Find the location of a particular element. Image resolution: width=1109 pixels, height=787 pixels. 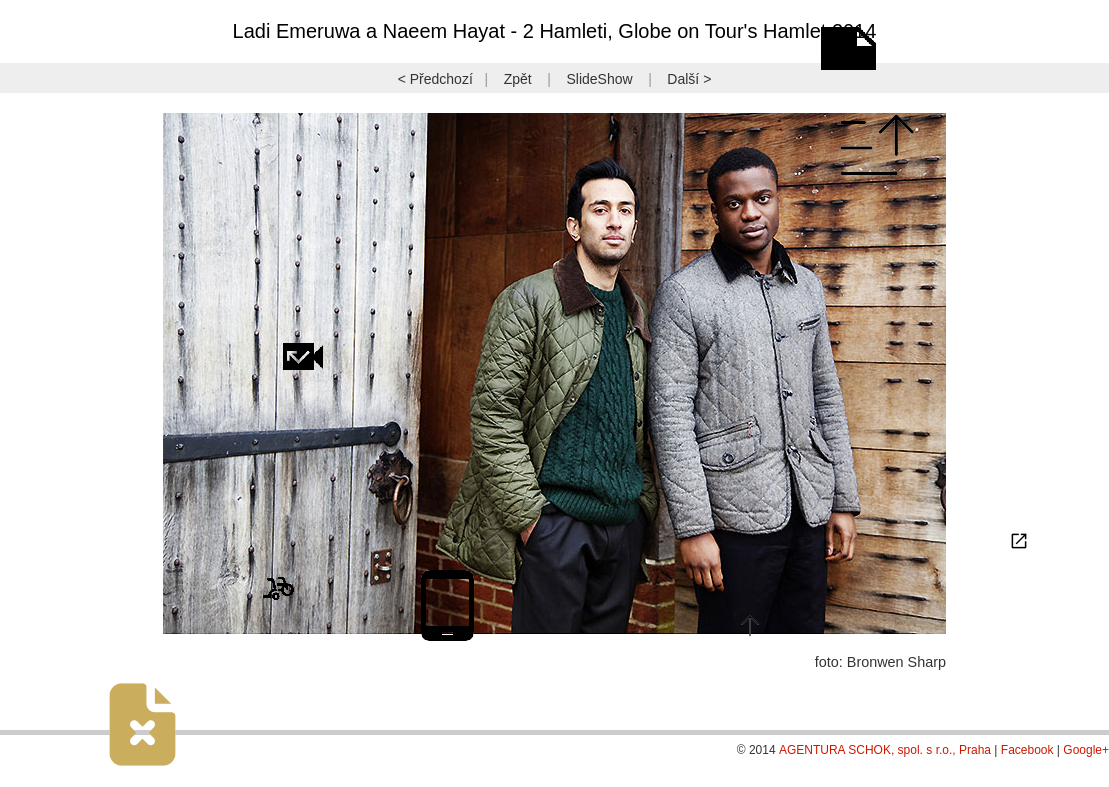

create a new note is located at coordinates (848, 48).